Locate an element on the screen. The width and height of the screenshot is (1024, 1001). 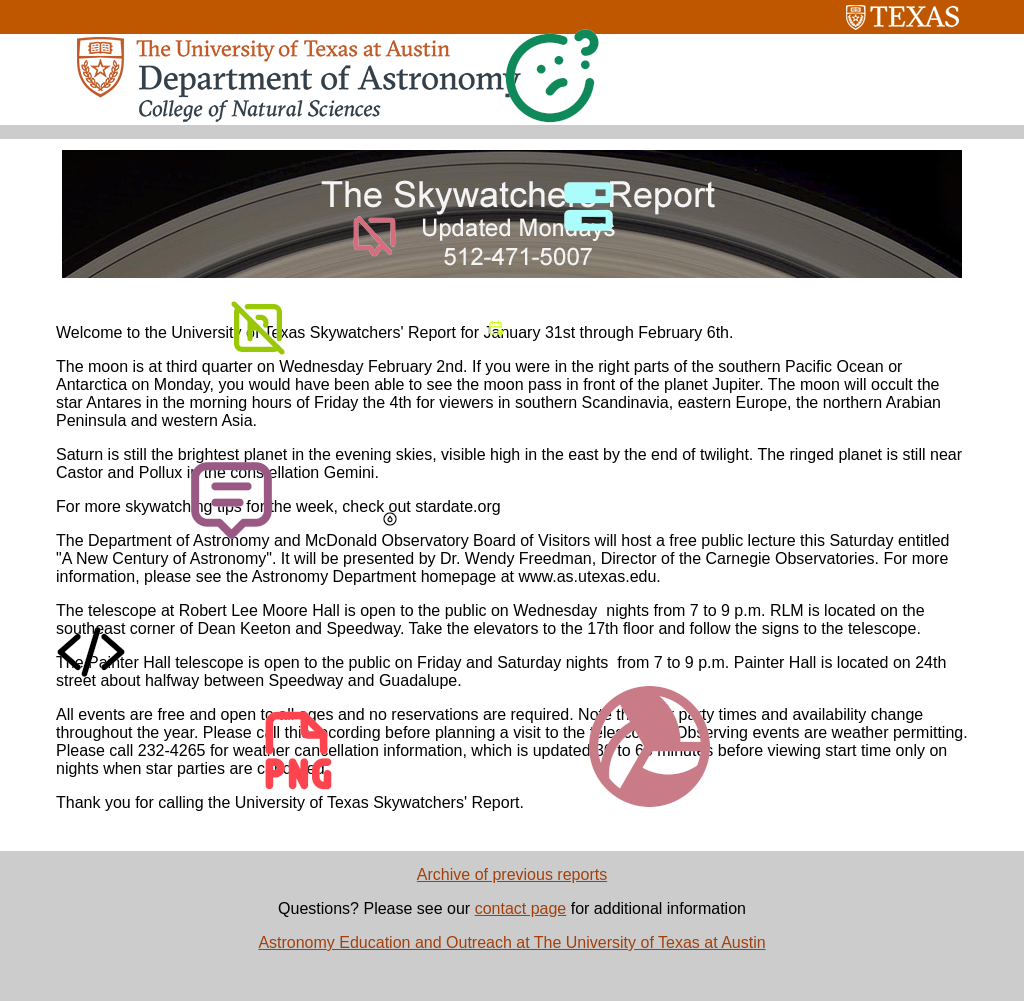
cancel a scheduled event is located at coordinates (495, 327).